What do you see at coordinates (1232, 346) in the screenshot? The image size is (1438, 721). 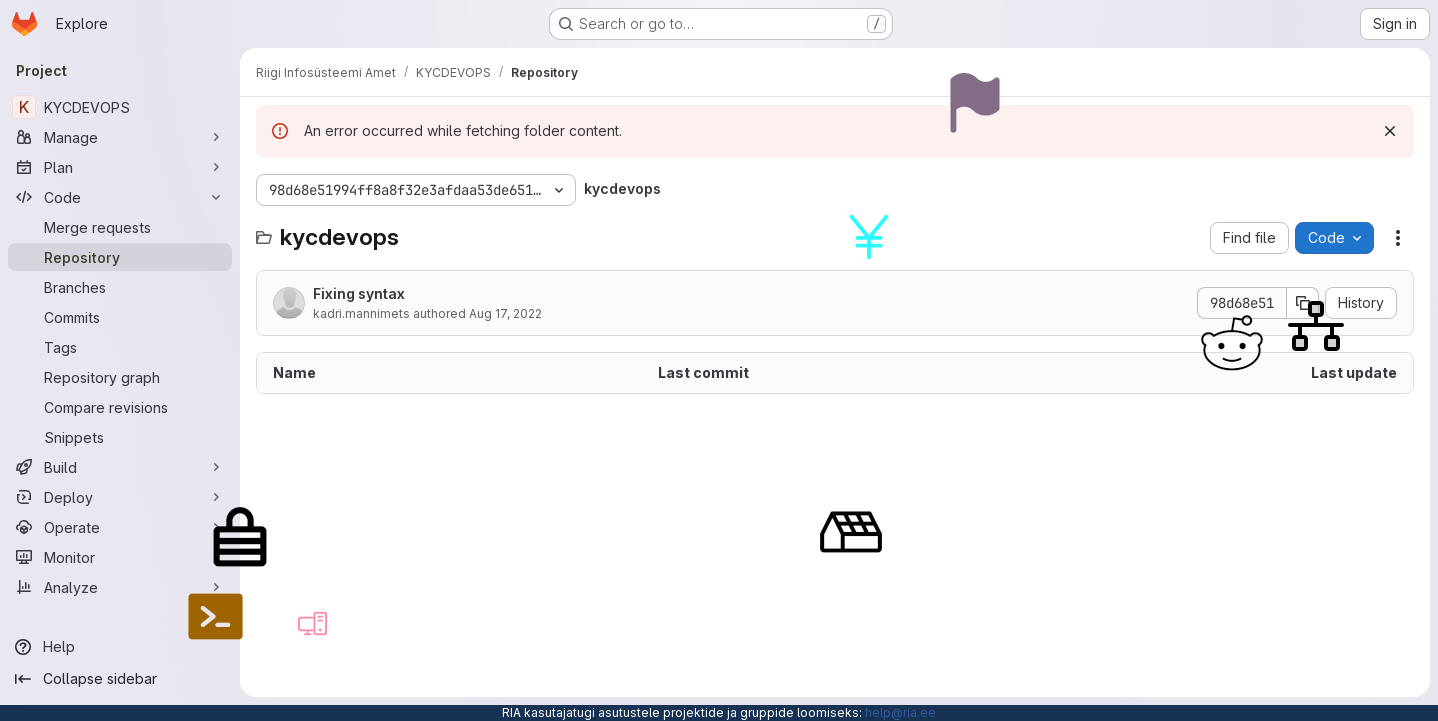 I see `open the Reddit app` at bounding box center [1232, 346].